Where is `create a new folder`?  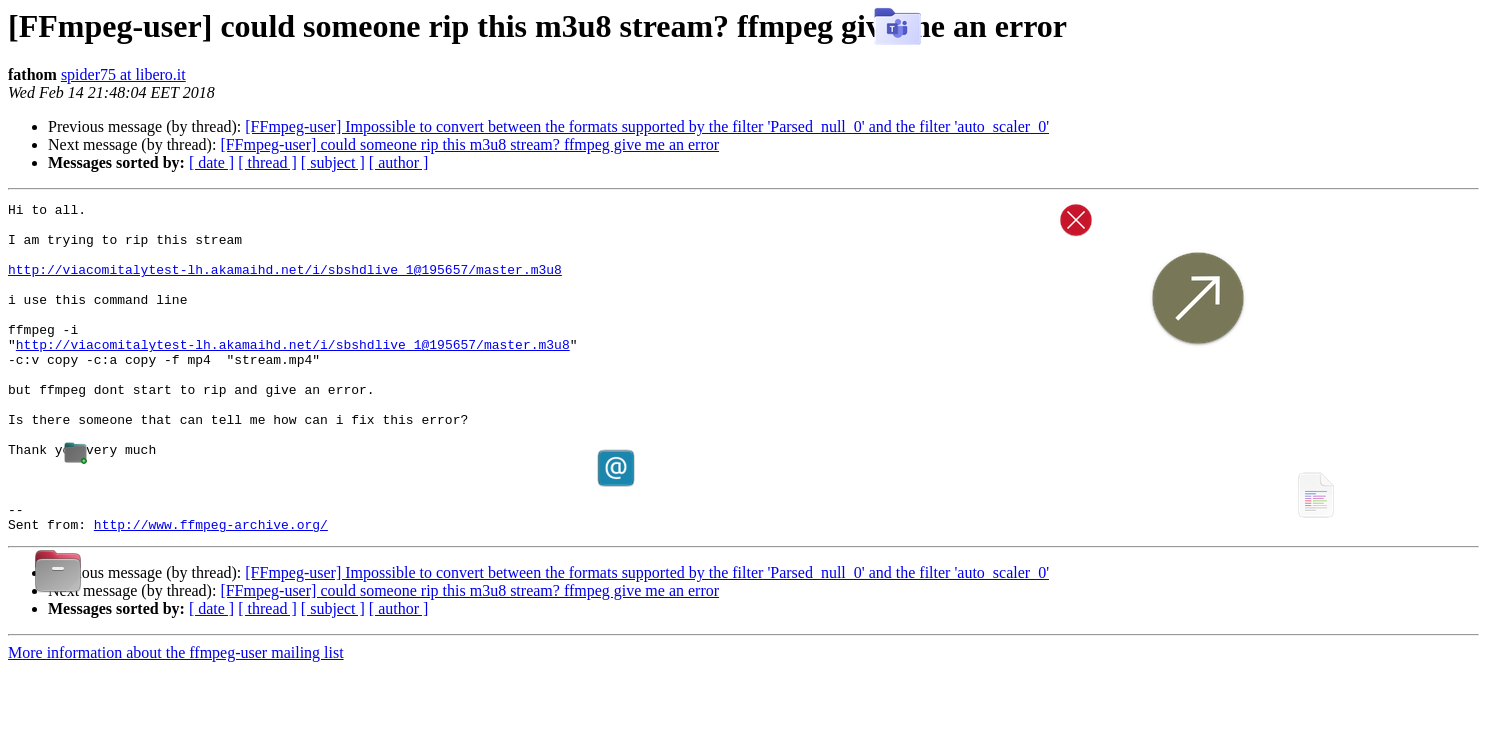 create a new folder is located at coordinates (75, 452).